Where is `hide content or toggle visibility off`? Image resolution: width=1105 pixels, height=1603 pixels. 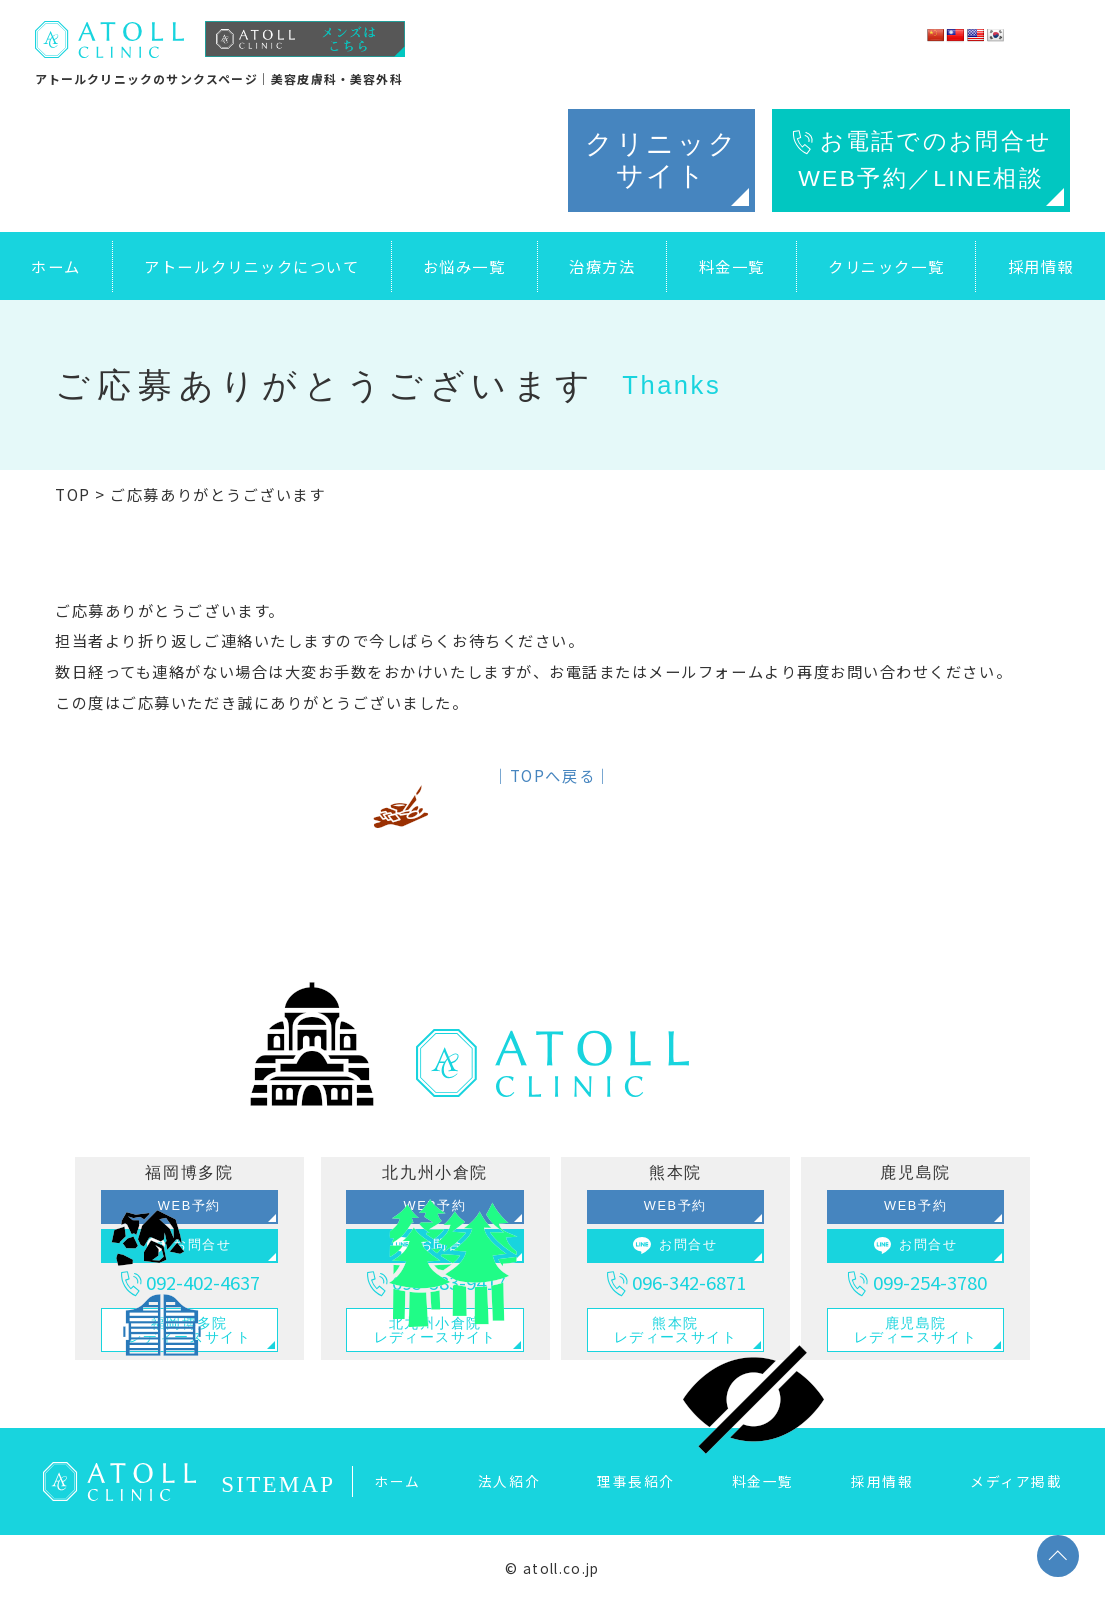
hide content or toggle visibility off is located at coordinates (753, 1399).